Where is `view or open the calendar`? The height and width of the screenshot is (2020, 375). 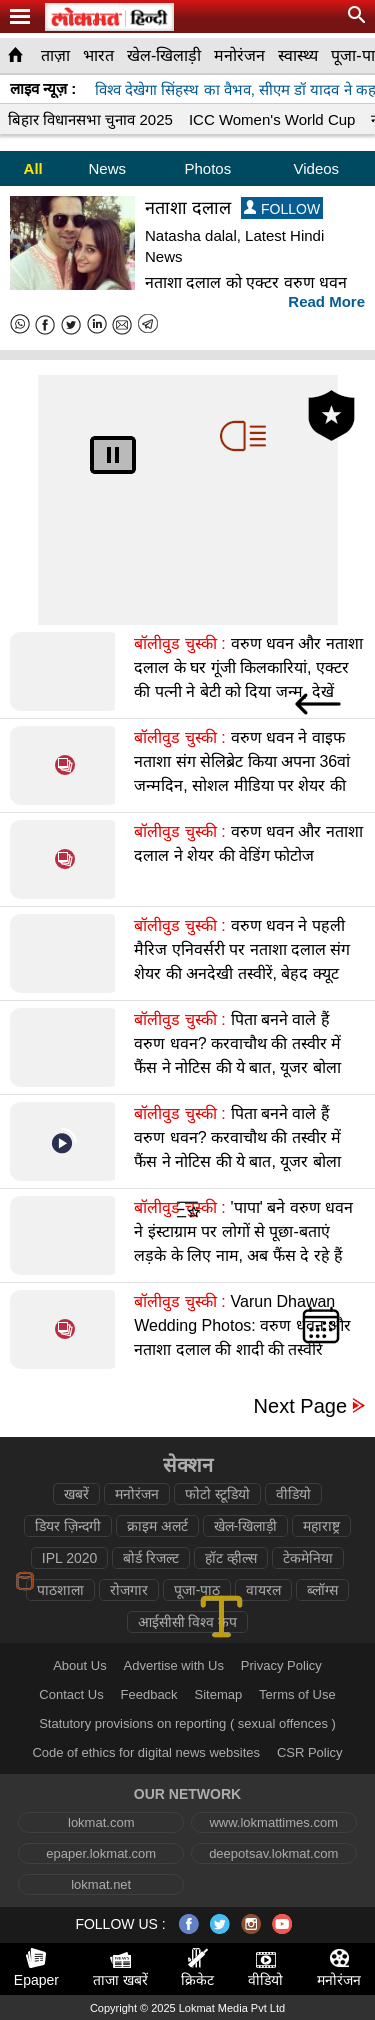 view or open the calendar is located at coordinates (321, 1325).